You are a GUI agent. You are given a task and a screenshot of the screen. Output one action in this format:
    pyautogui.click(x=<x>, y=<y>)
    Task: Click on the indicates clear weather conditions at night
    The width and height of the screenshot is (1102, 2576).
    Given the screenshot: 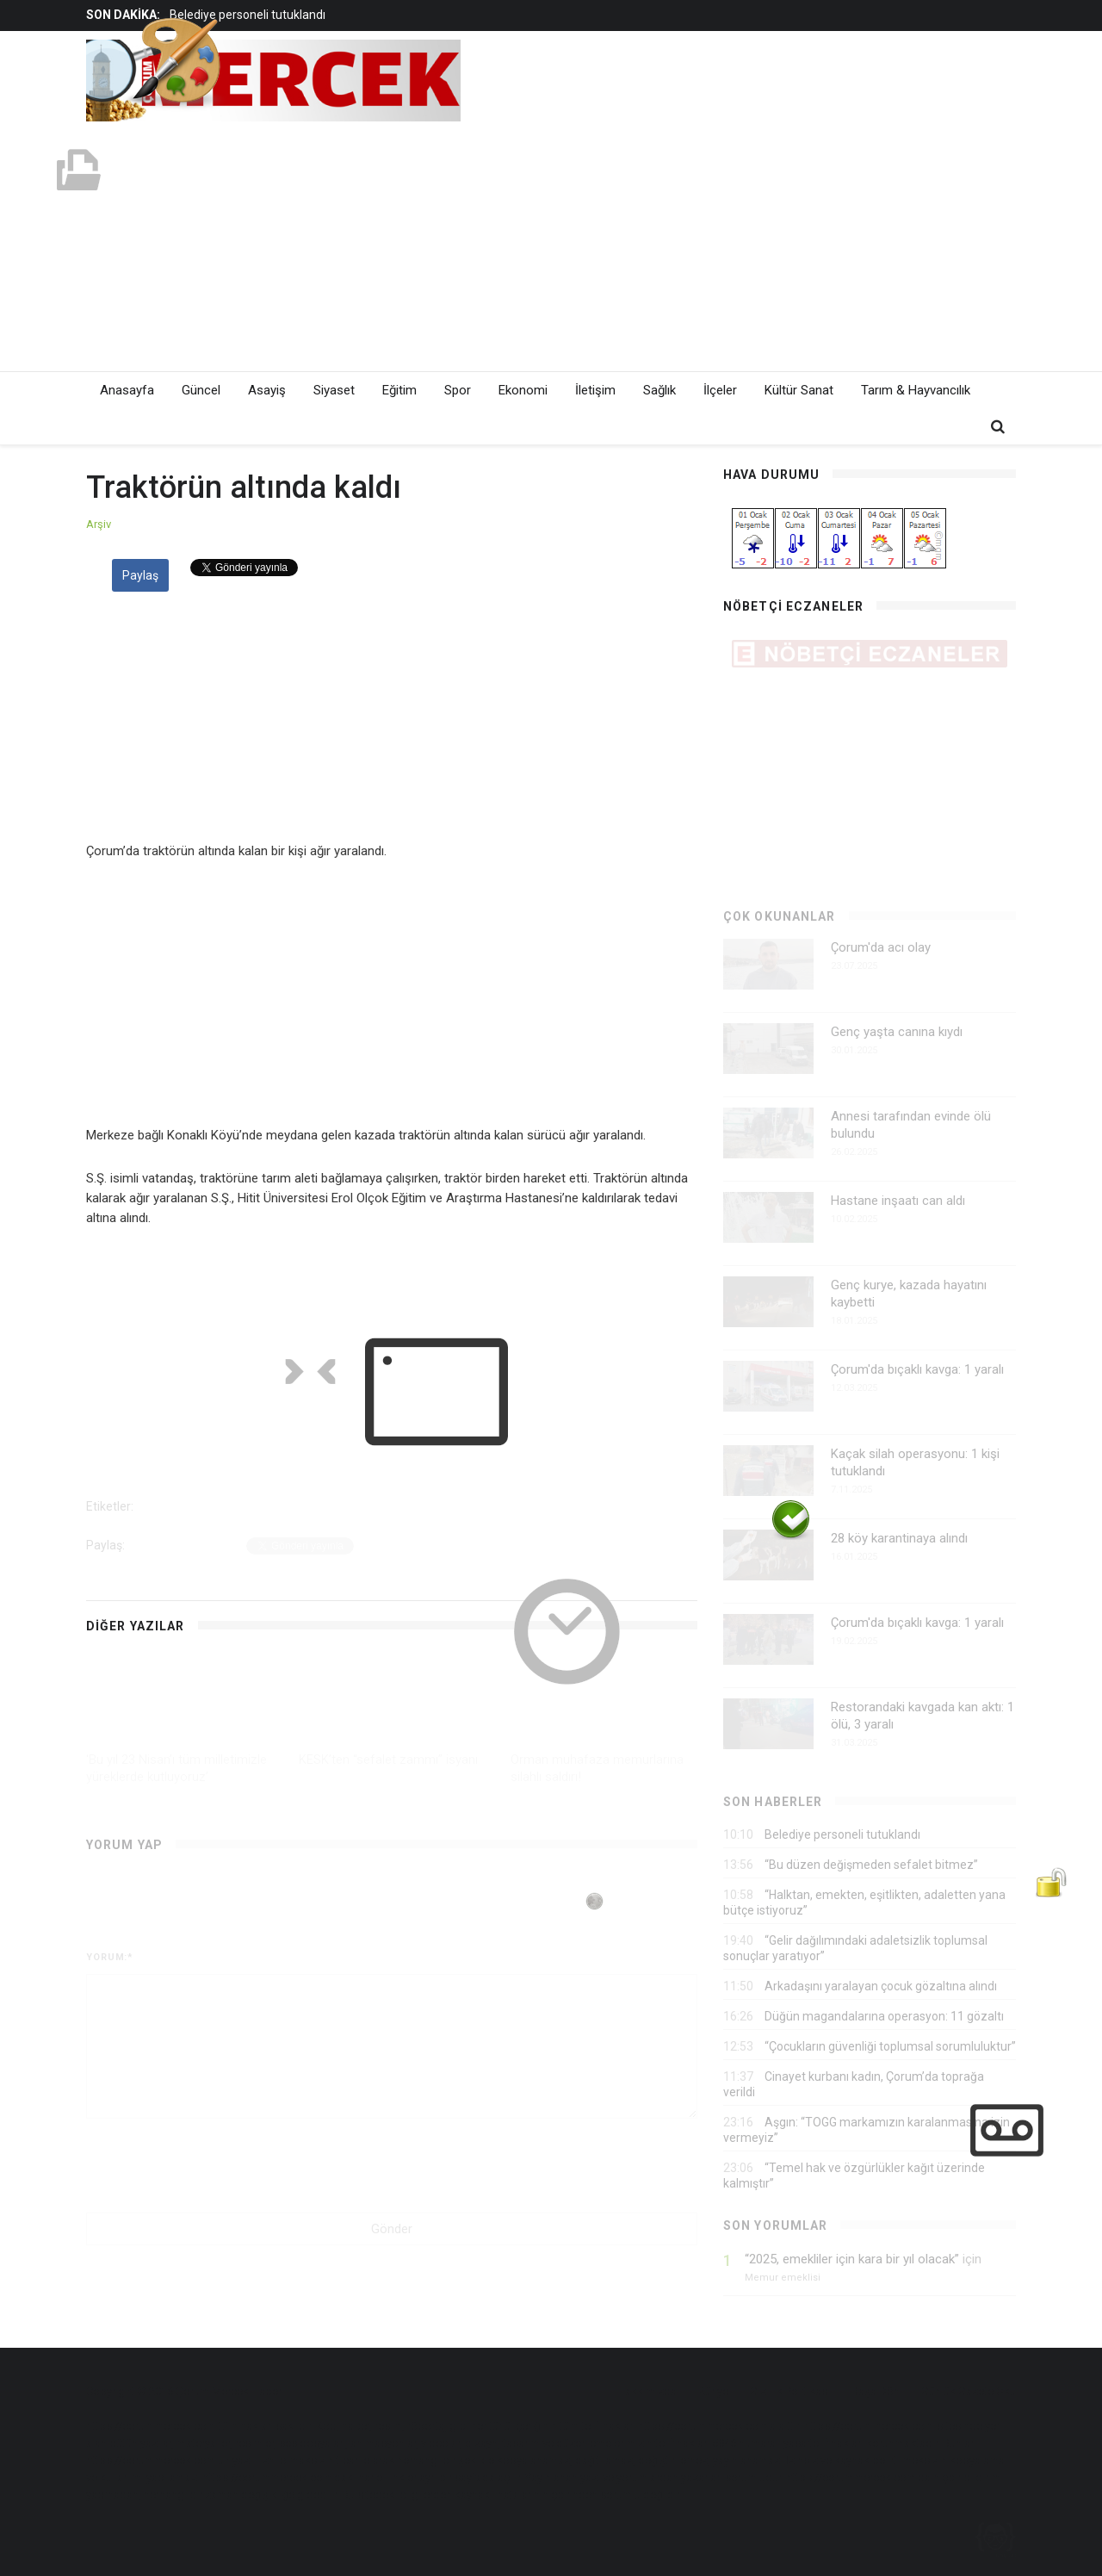 What is the action you would take?
    pyautogui.click(x=594, y=1901)
    